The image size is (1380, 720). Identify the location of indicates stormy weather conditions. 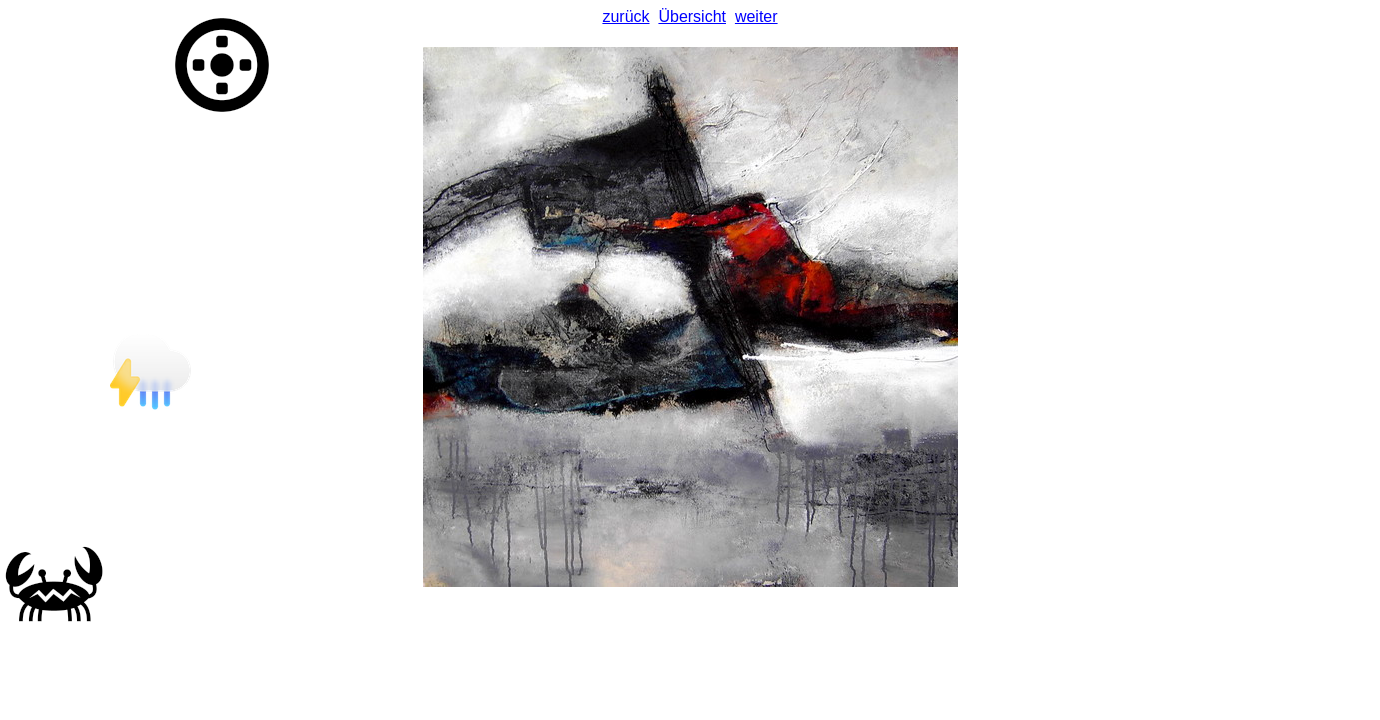
(150, 370).